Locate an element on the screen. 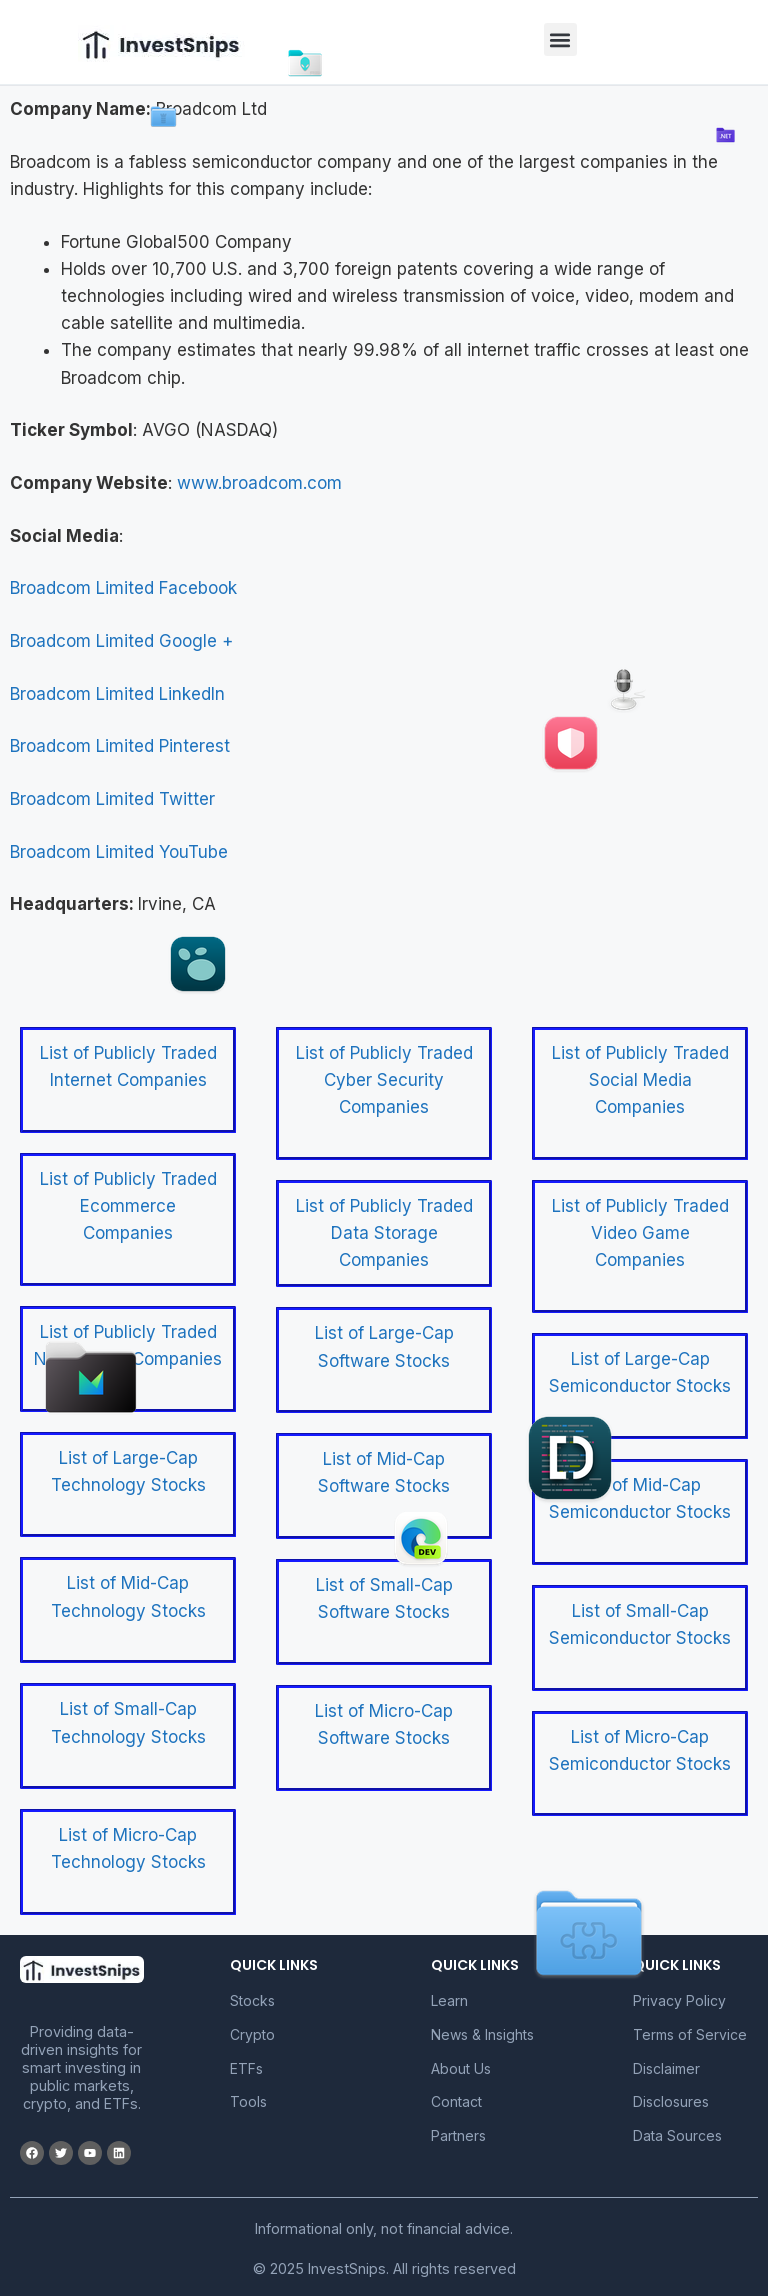 Image resolution: width=768 pixels, height=2296 pixels. access microphone settings is located at coordinates (624, 688).